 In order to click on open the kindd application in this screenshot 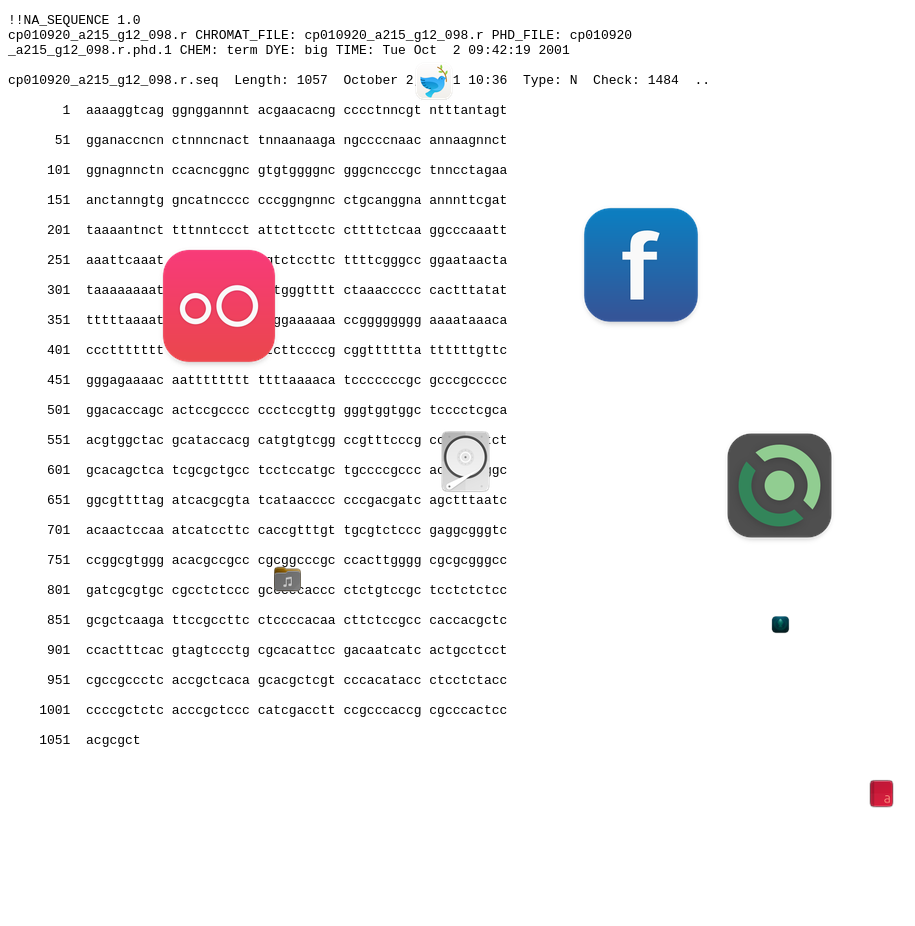, I will do `click(434, 81)`.